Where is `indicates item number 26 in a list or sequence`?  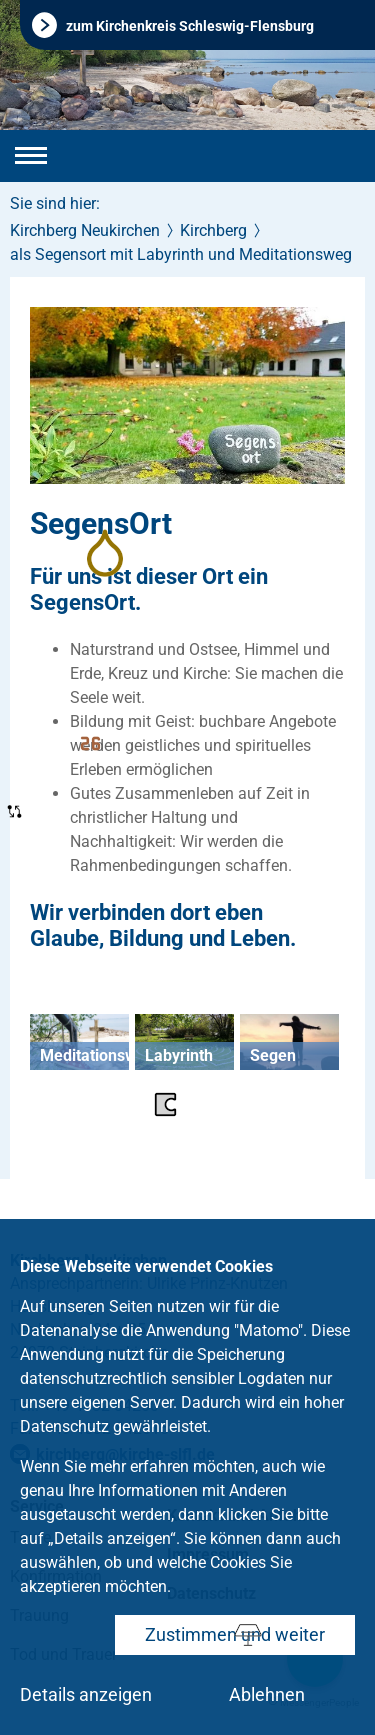
indicates item number 26 in a list or sequence is located at coordinates (90, 743).